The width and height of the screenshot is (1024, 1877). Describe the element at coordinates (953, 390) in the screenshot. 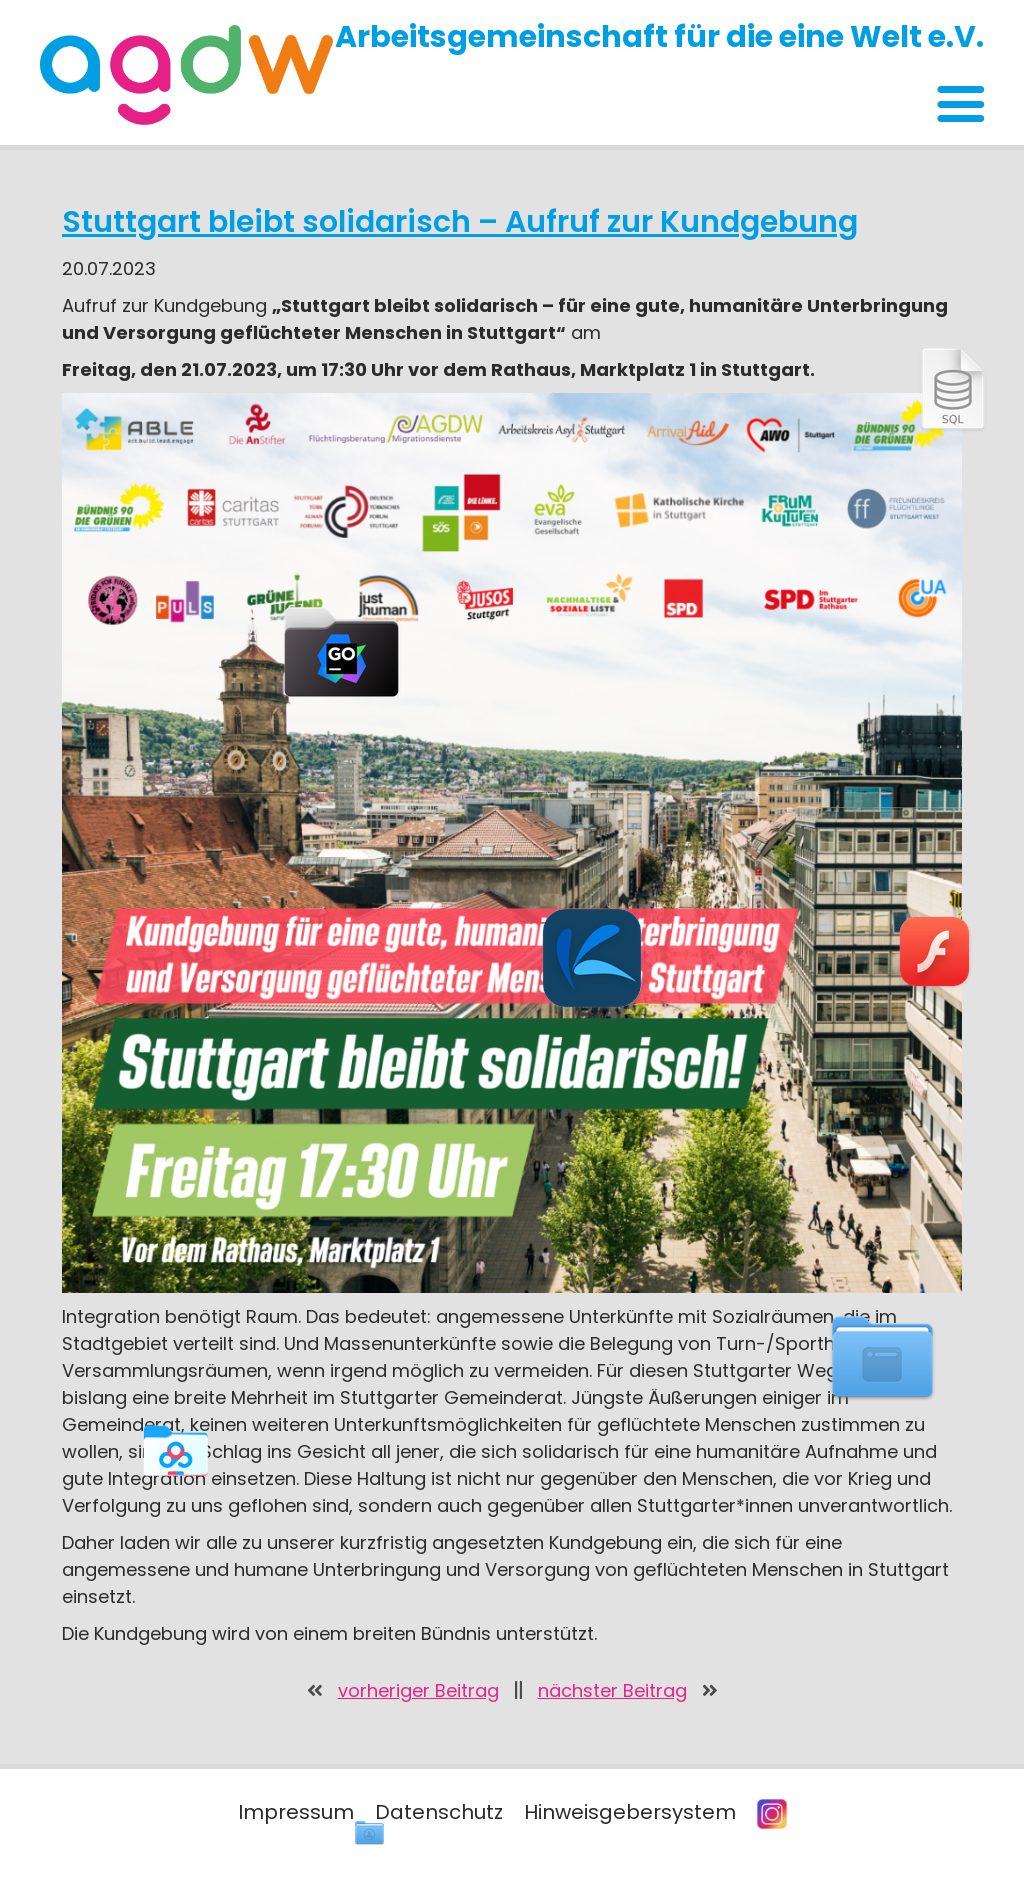

I see `an SQL database file` at that location.